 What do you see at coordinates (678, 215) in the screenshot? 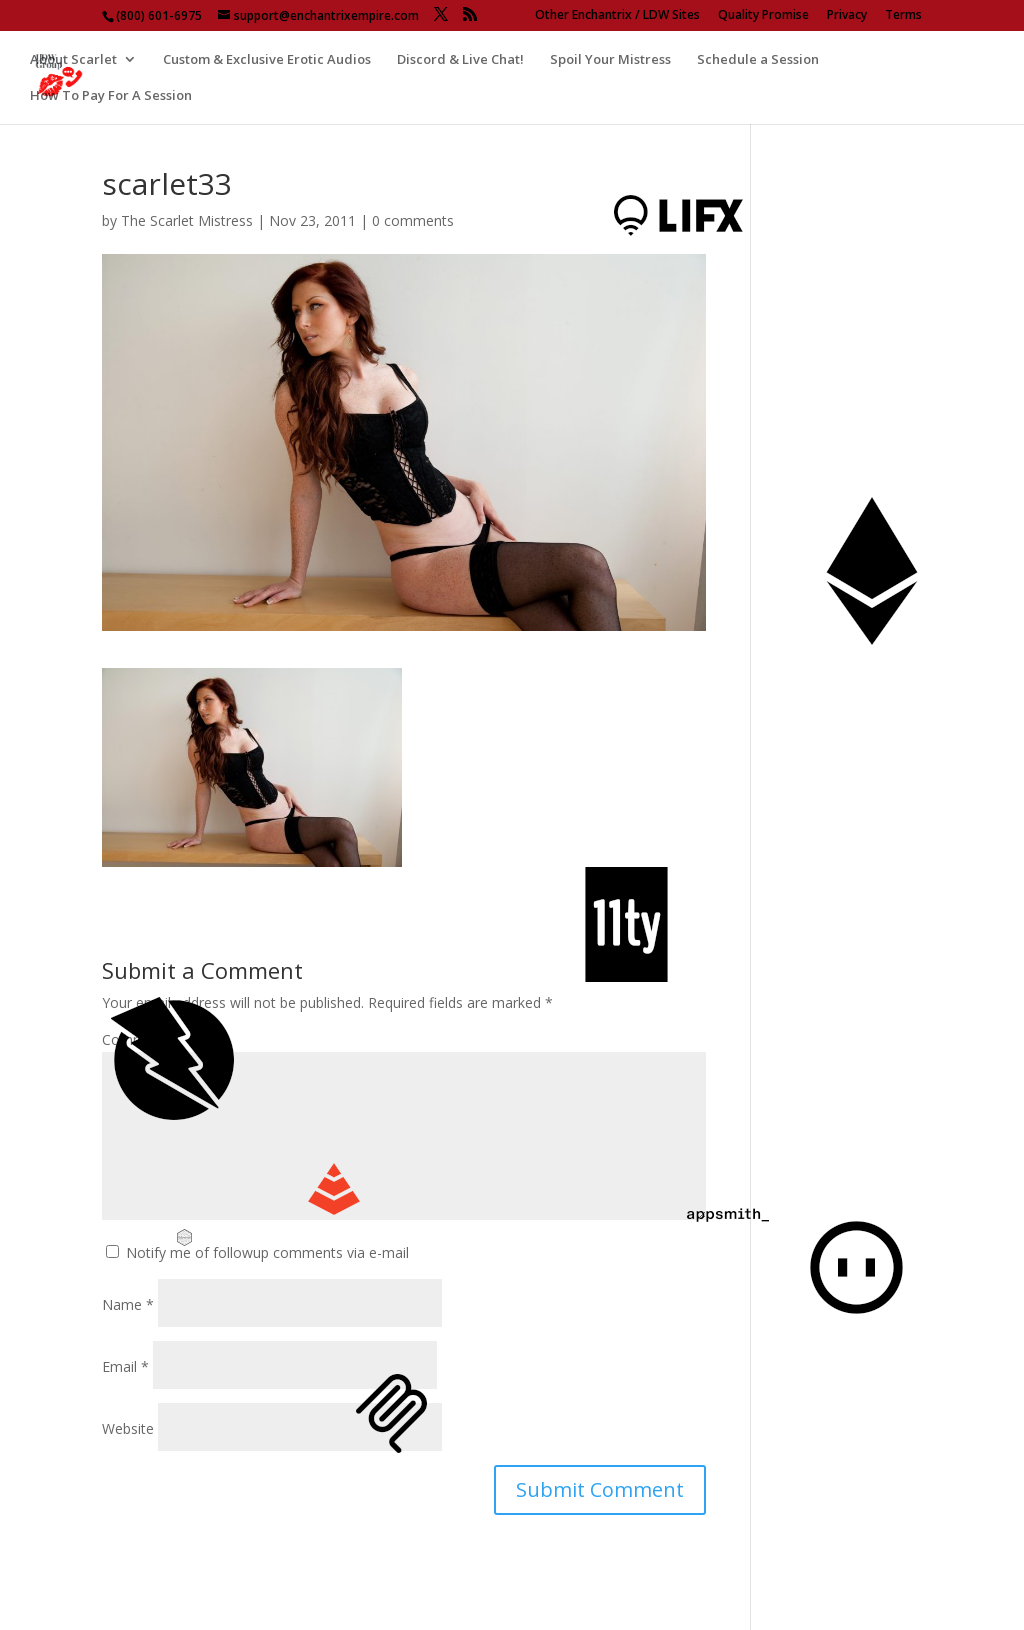
I see `open the LIFX smart lighting app` at bounding box center [678, 215].